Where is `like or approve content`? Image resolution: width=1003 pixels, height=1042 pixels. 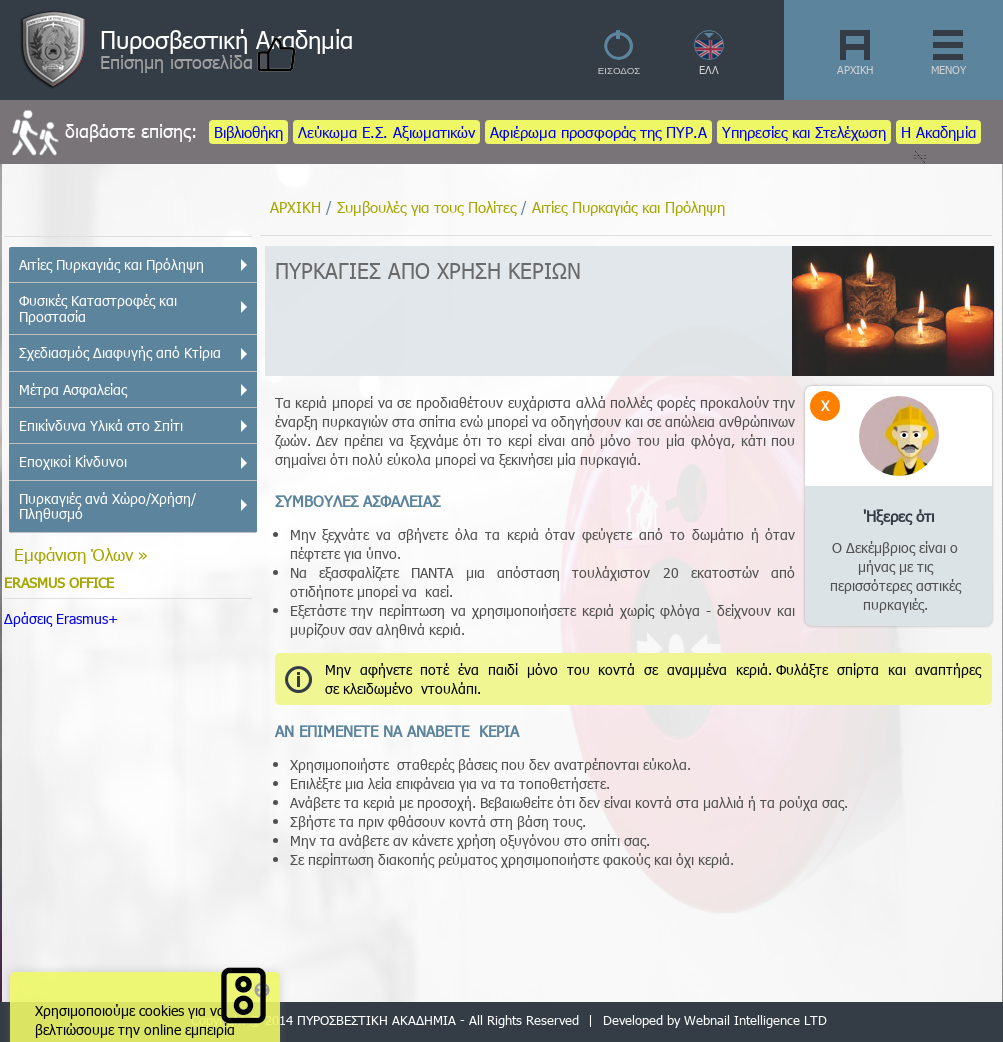
like or approve content is located at coordinates (276, 56).